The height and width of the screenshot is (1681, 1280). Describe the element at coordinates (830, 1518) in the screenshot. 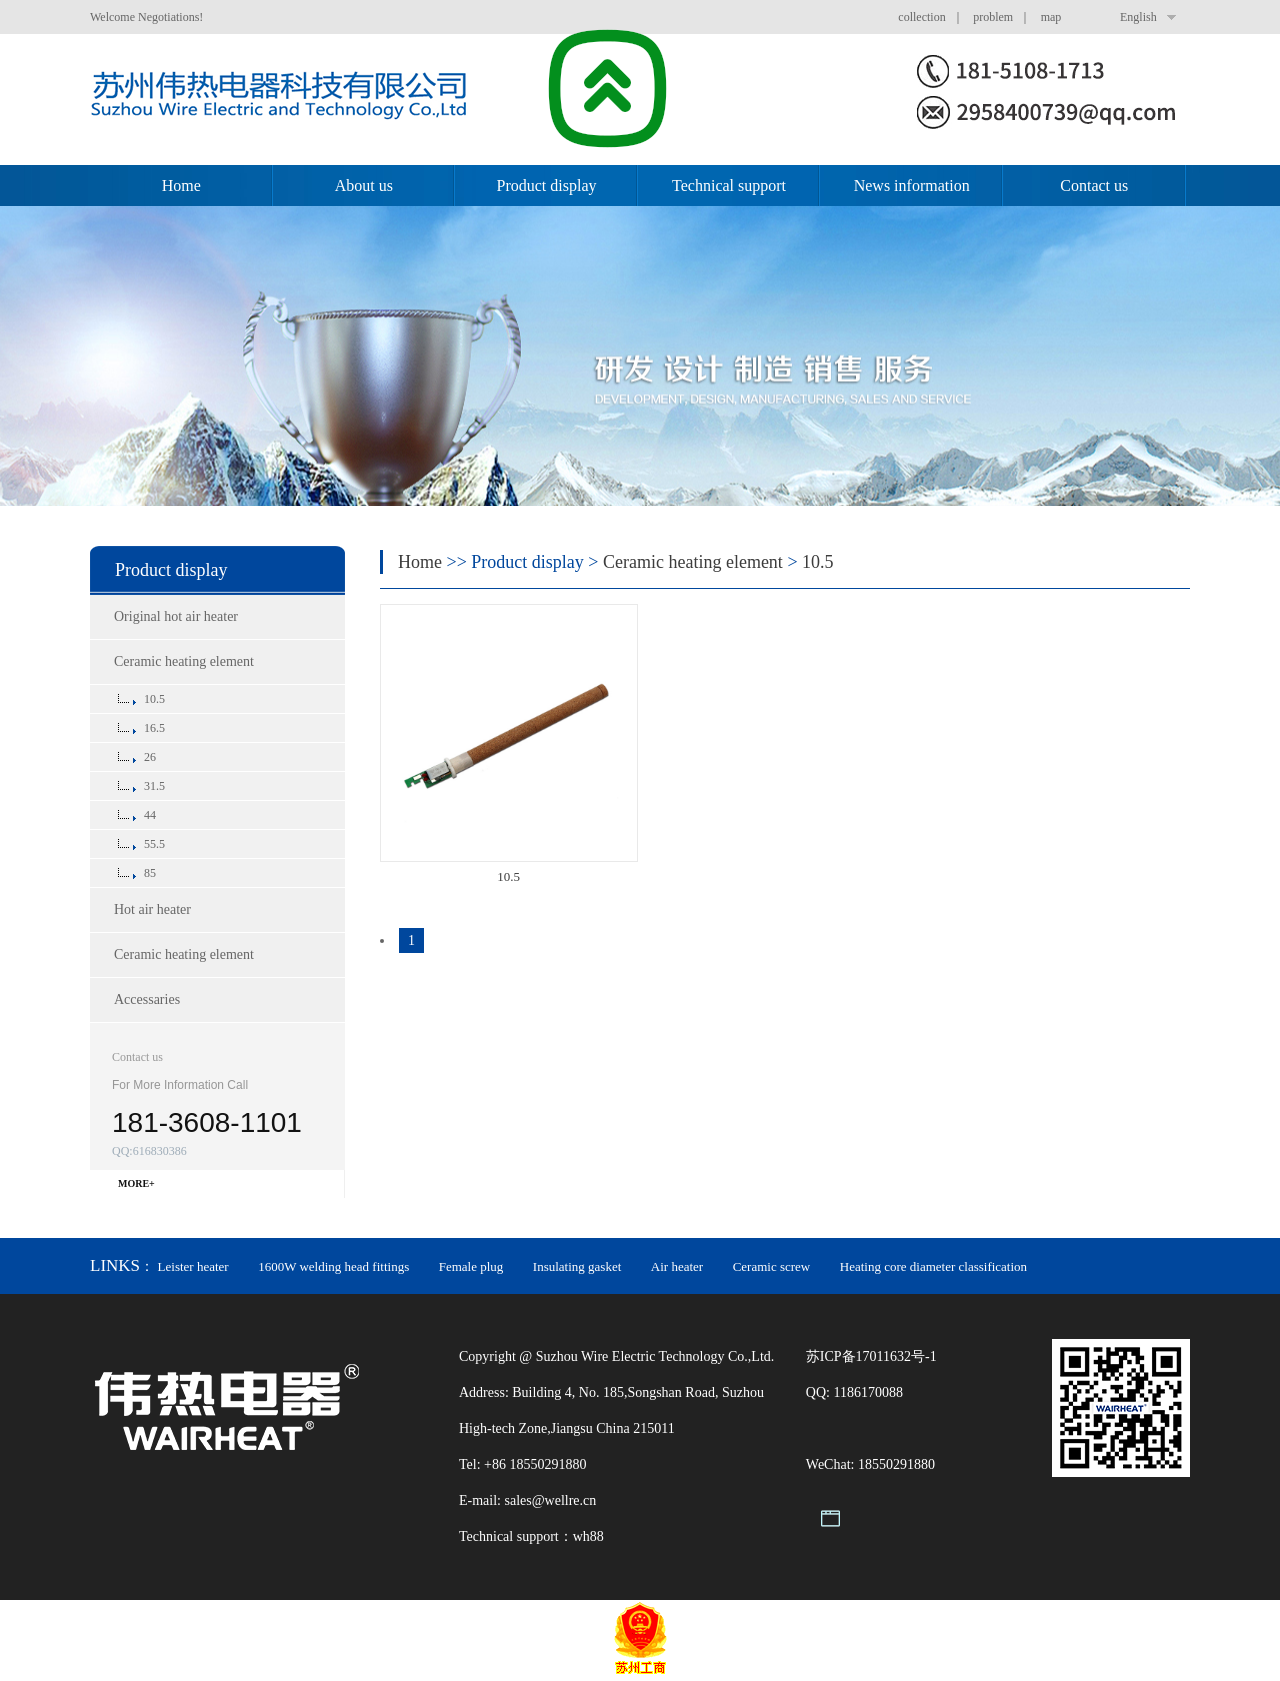

I see `open a new browser window` at that location.